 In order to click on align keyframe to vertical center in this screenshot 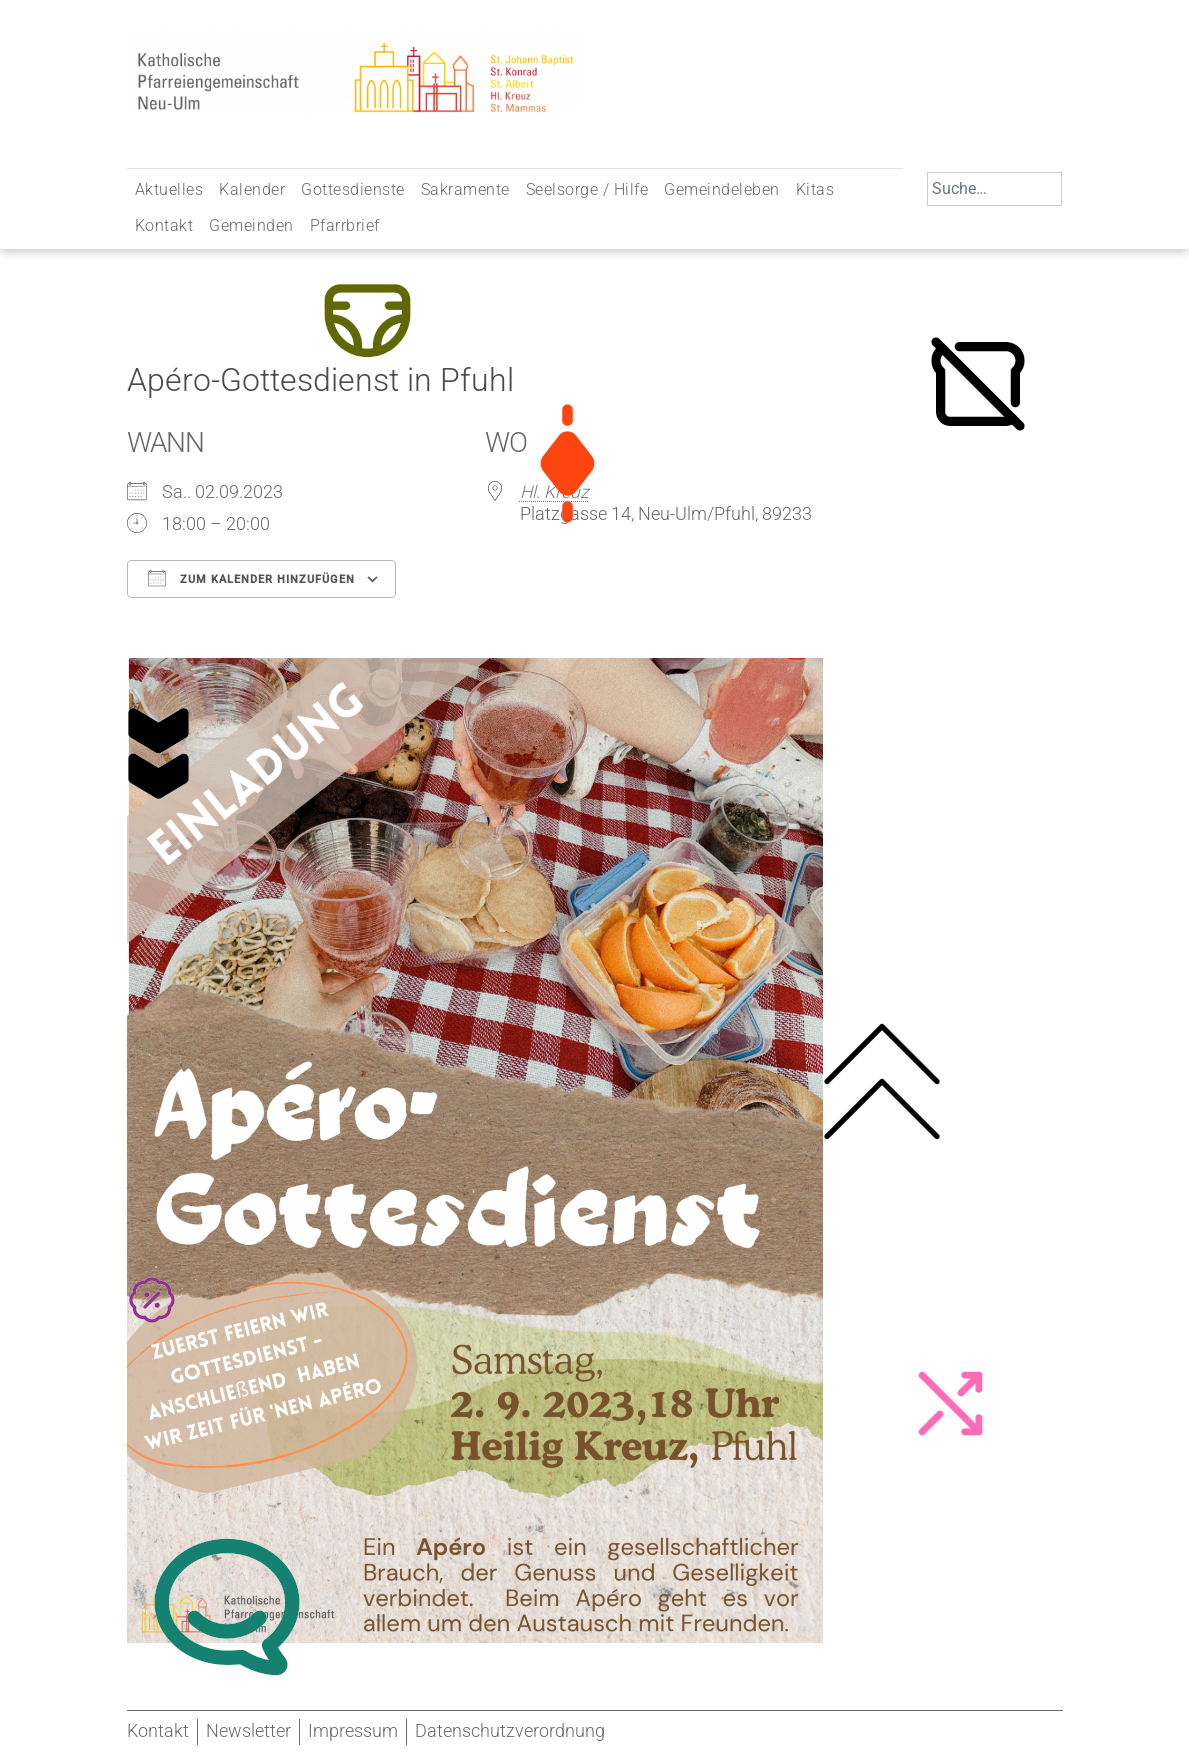, I will do `click(567, 463)`.